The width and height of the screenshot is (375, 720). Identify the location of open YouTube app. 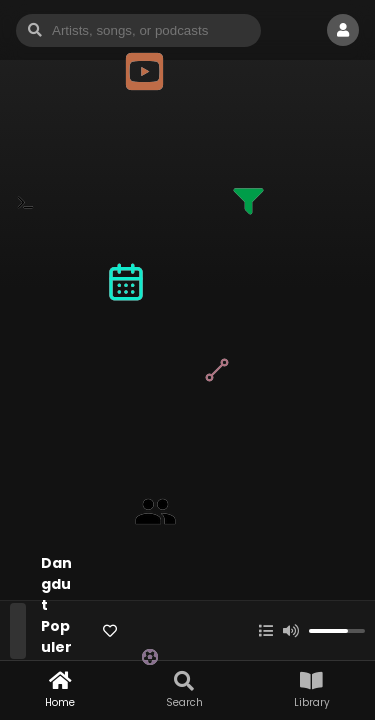
(144, 71).